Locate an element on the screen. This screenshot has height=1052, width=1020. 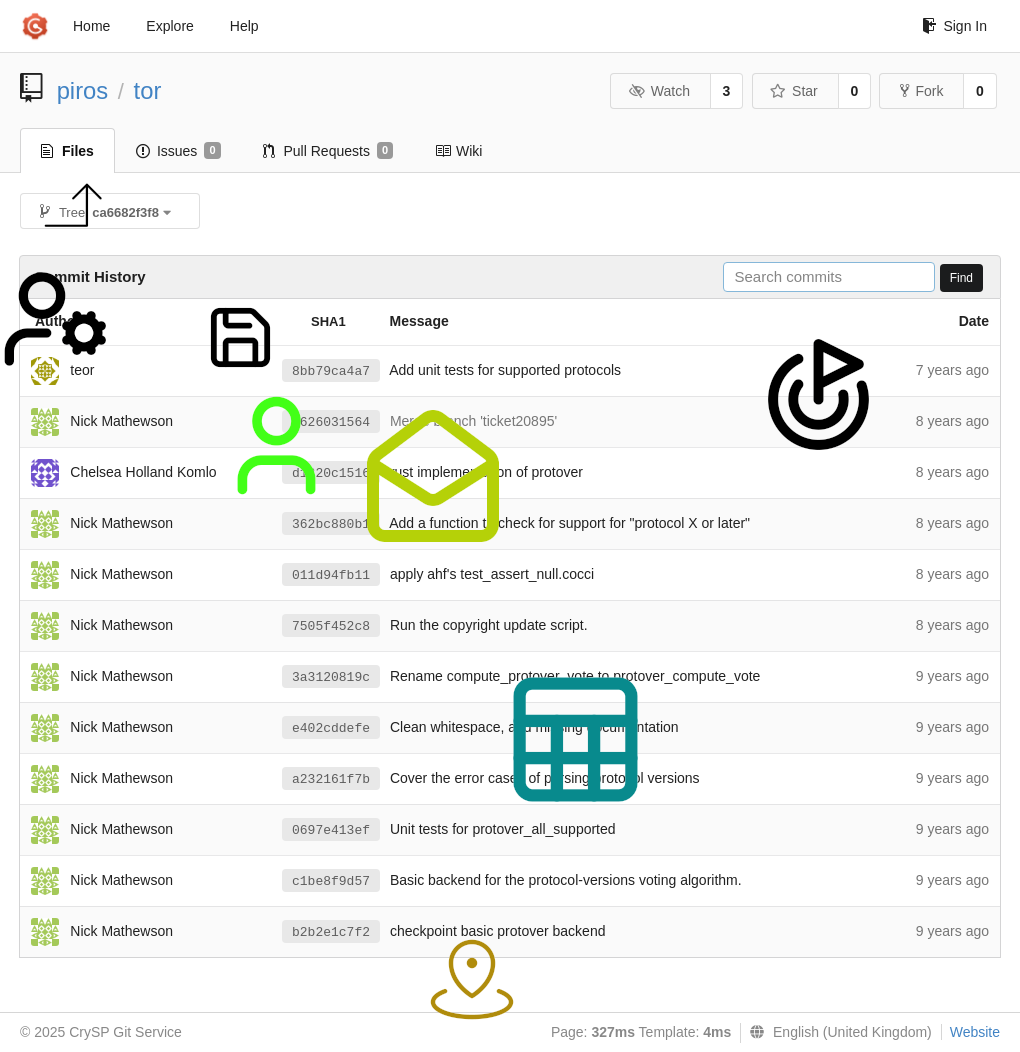
access user account settings is located at coordinates (56, 319).